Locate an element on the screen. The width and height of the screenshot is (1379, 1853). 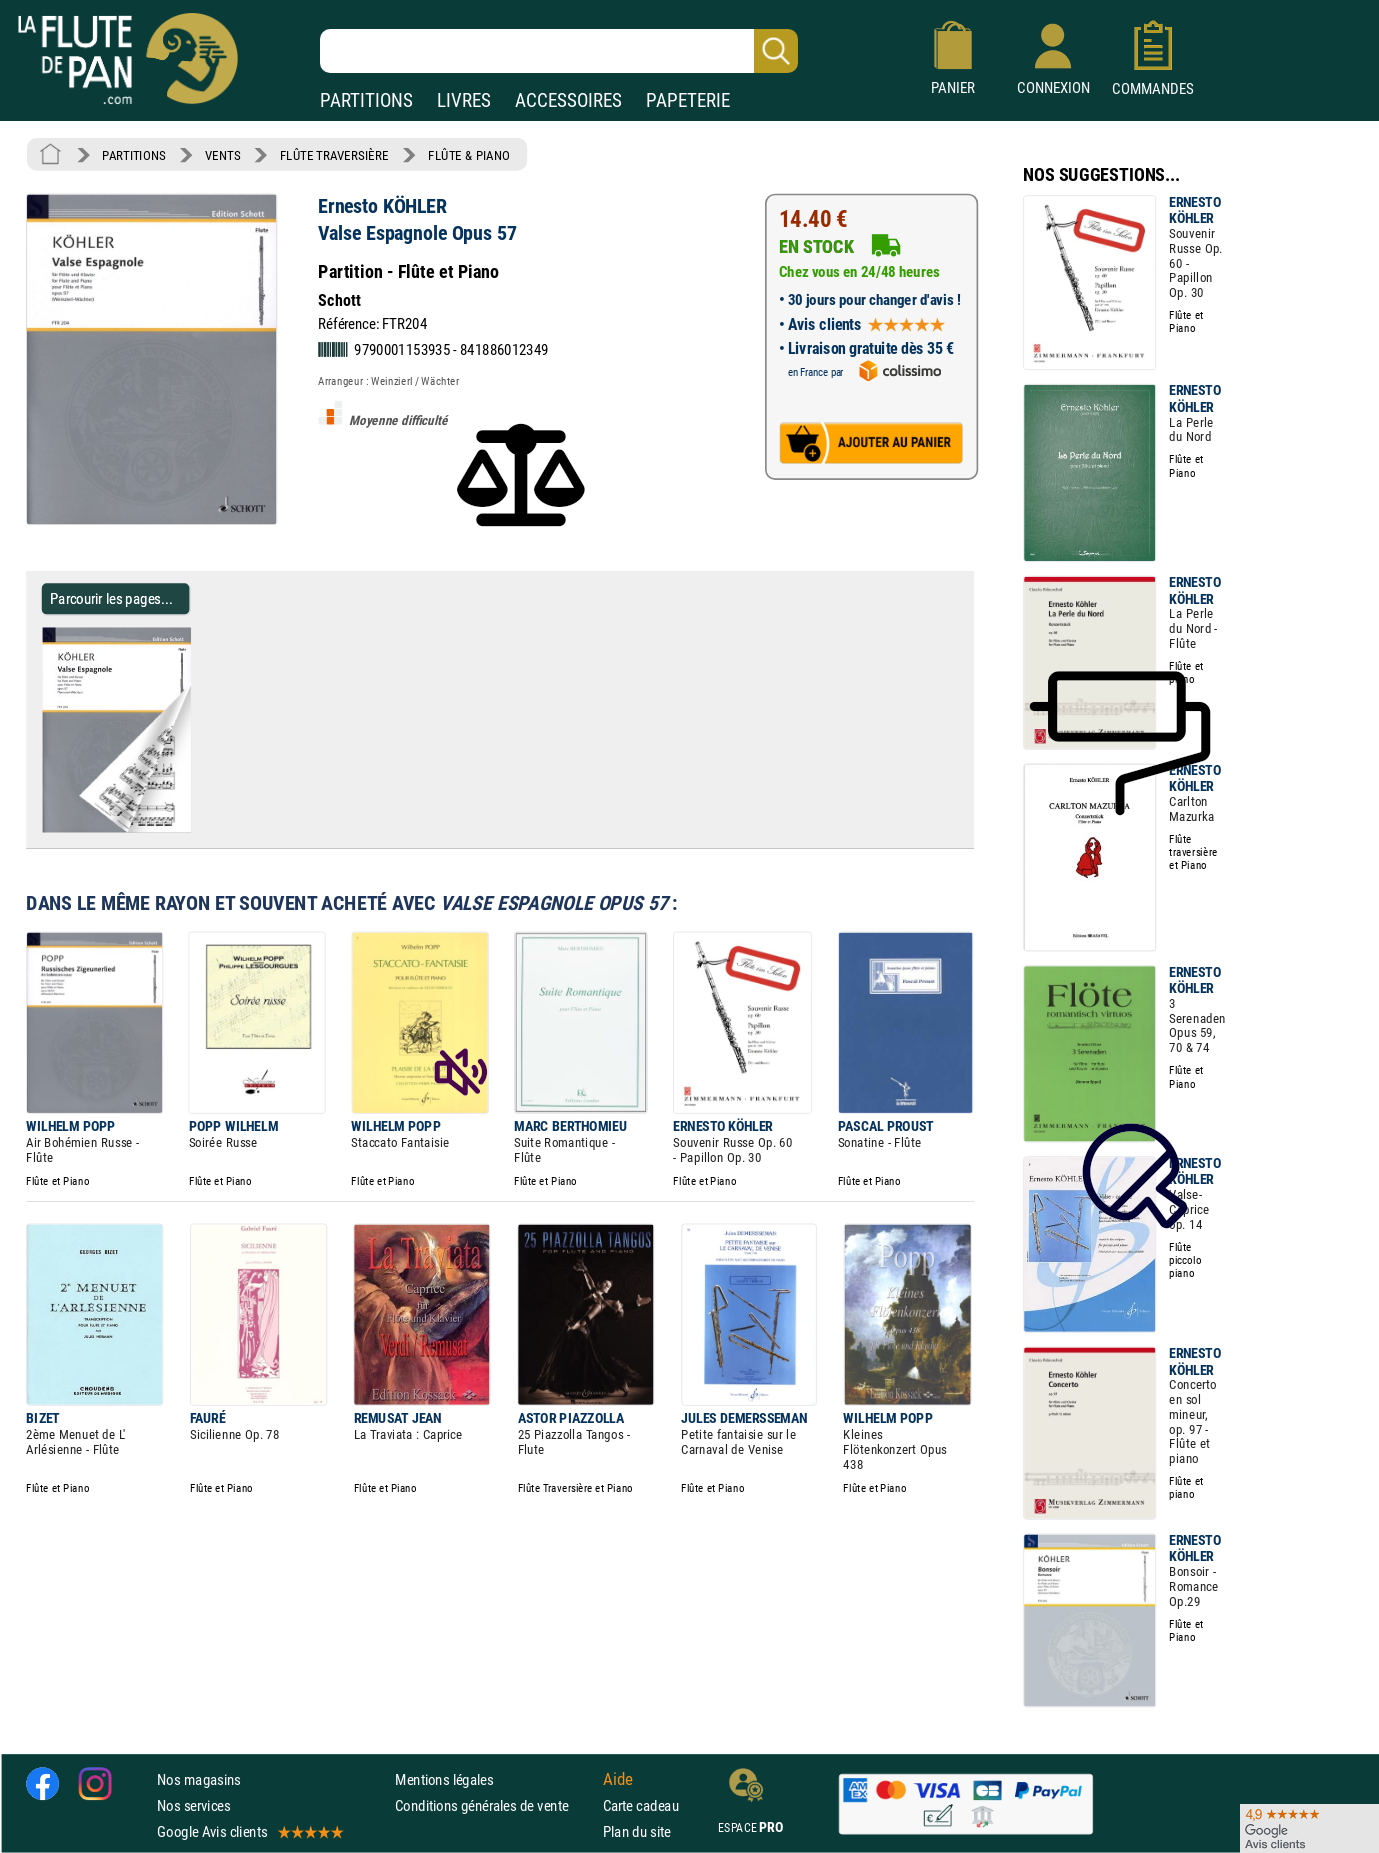
access table tennis or ping pong game is located at coordinates (1133, 1174).